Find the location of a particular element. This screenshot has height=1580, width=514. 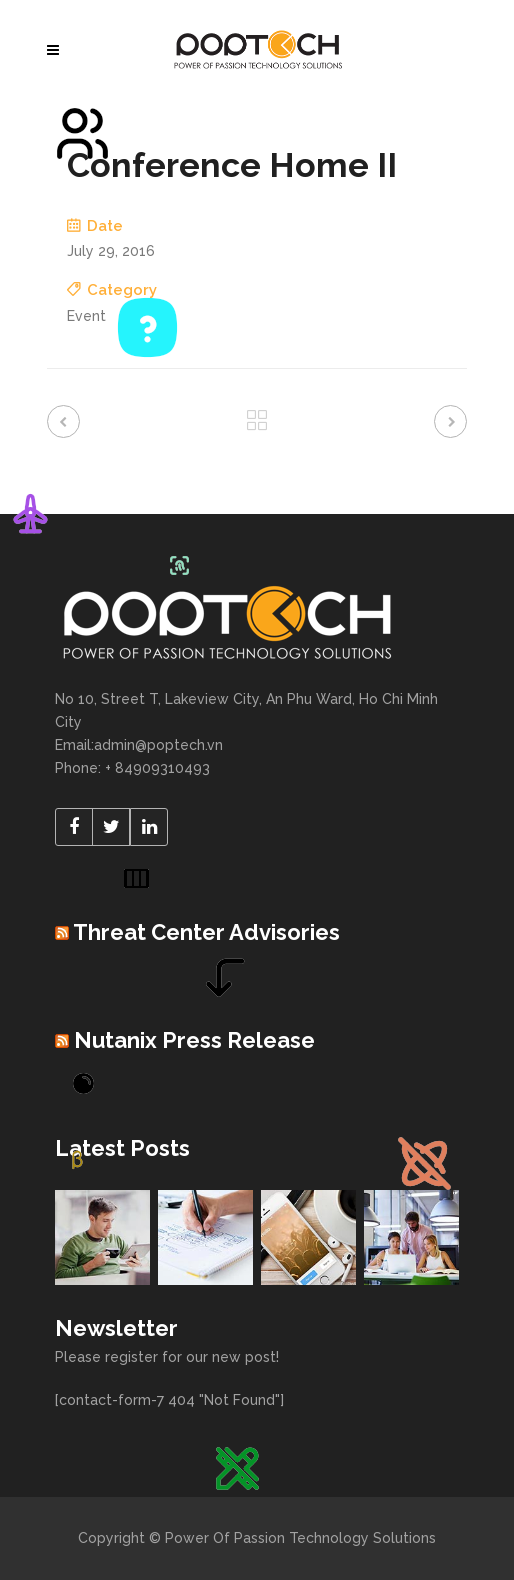

access help or support is located at coordinates (147, 327).